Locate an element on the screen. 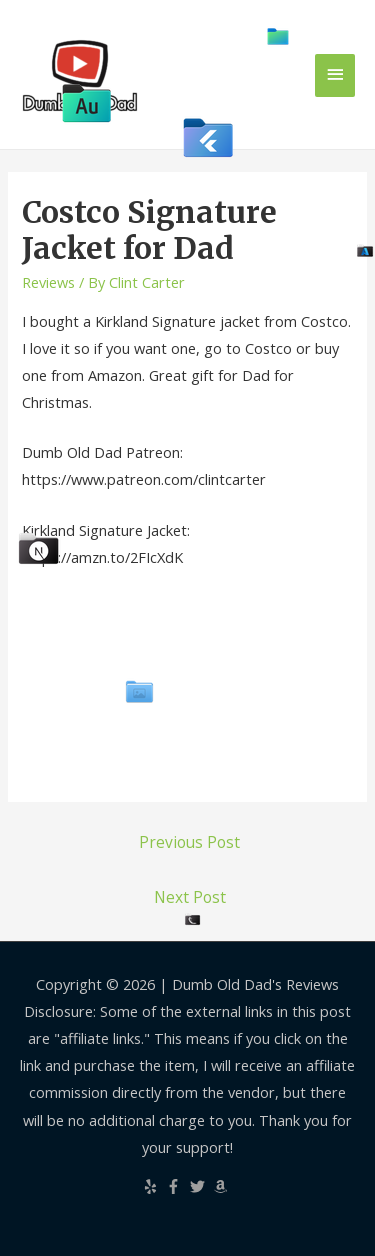 This screenshot has height=1256, width=375. open the color gradient settings folder is located at coordinates (278, 37).